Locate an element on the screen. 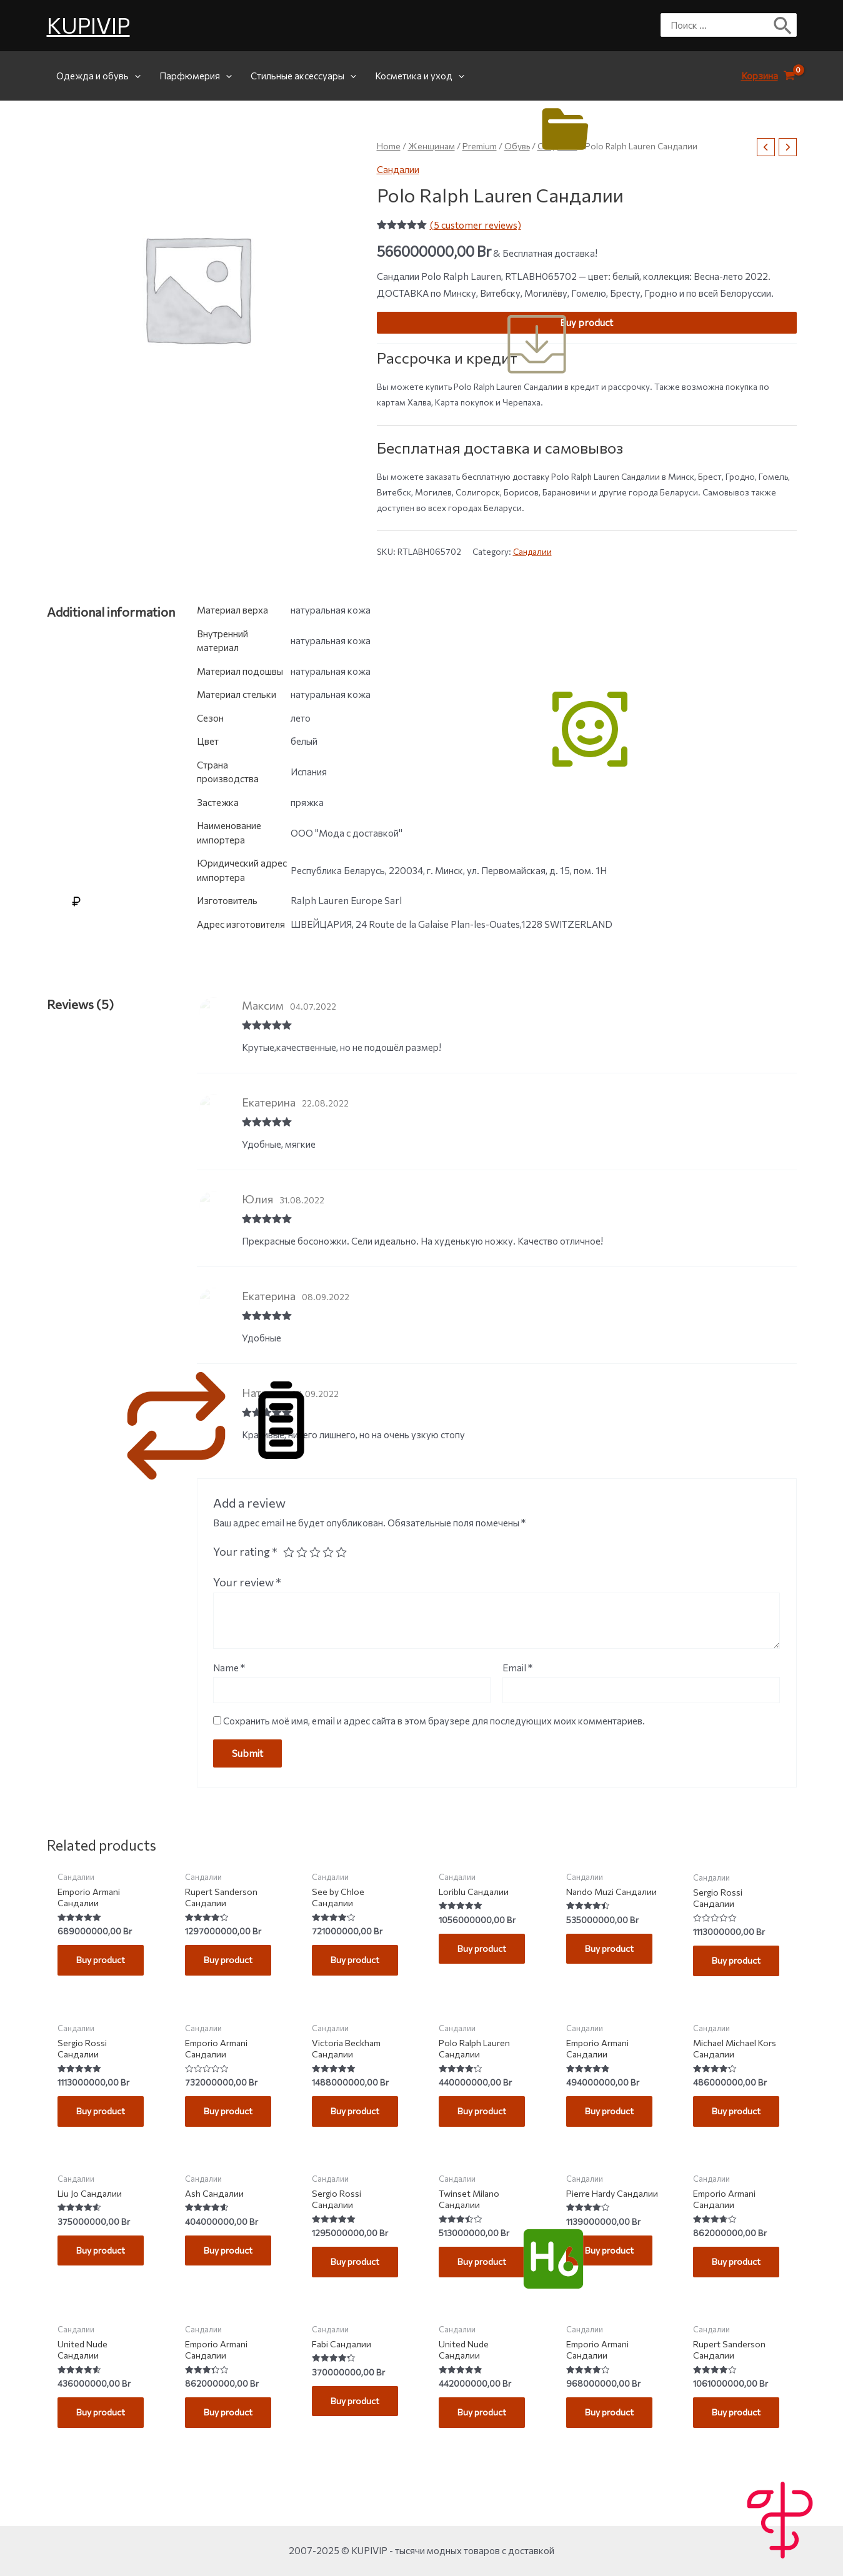  download file to inbox or tray is located at coordinates (537, 344).